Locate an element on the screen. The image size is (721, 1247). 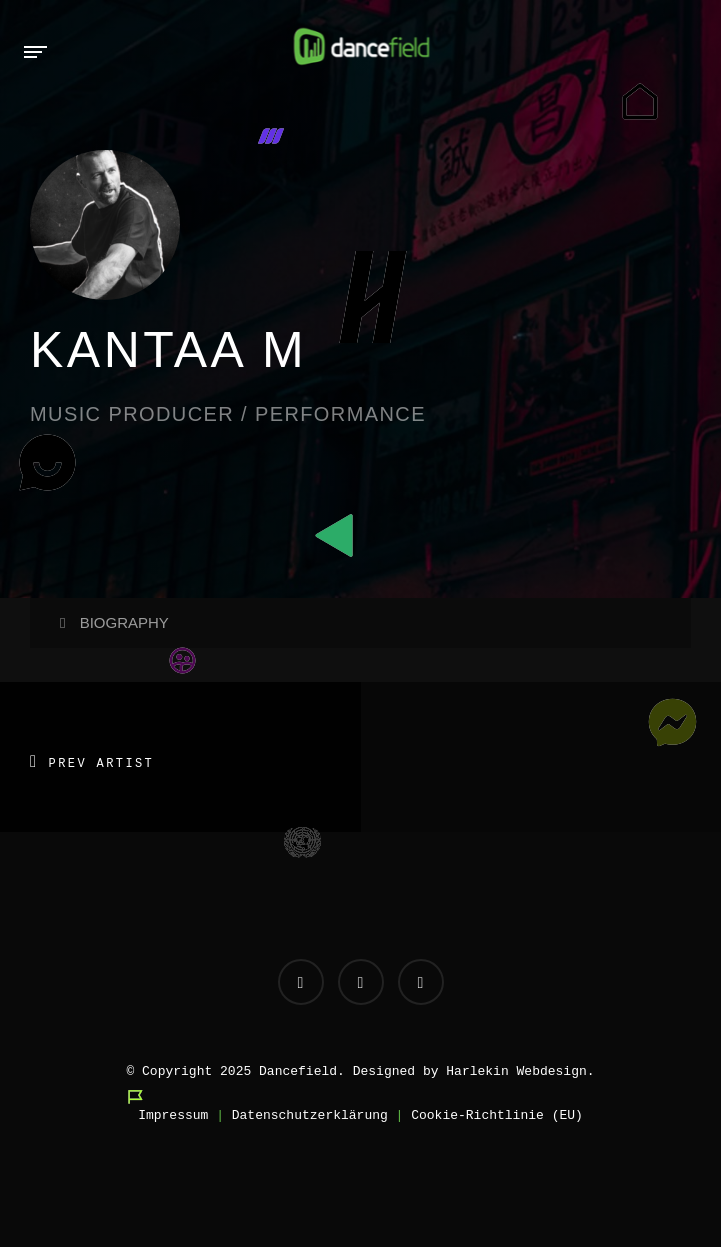
open friendly chat or messaging is located at coordinates (47, 462).